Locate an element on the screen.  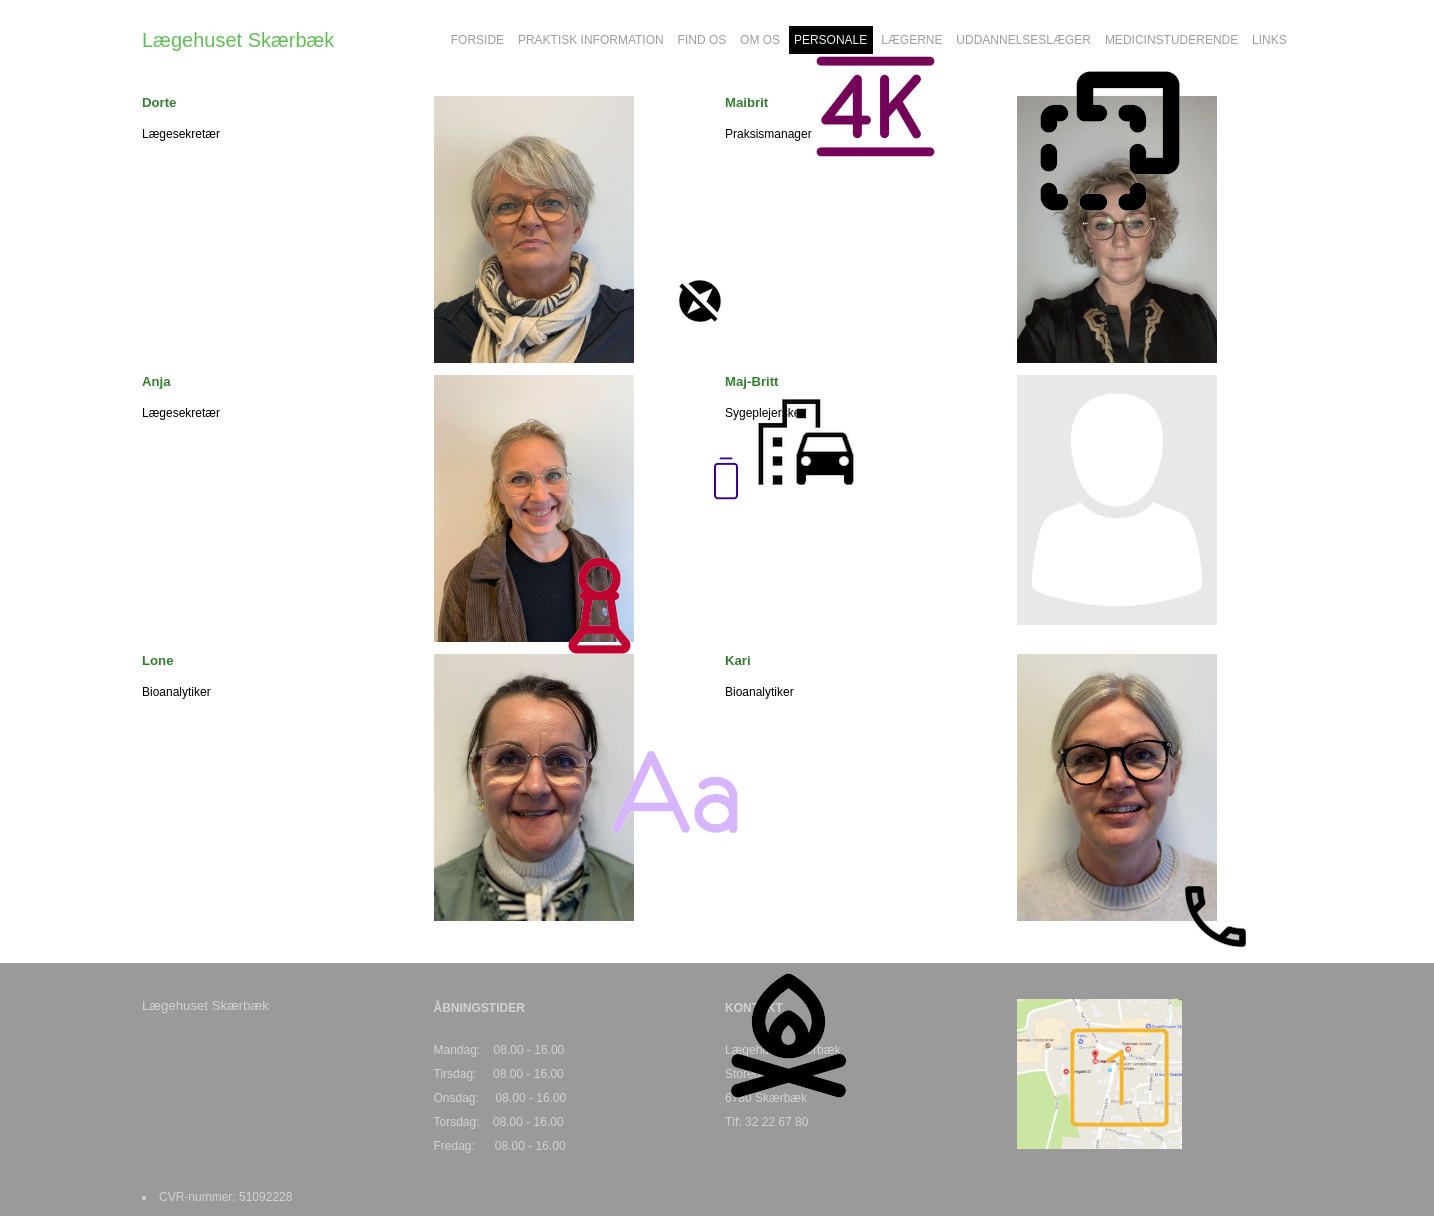
bring selection to front layer is located at coordinates (1110, 141).